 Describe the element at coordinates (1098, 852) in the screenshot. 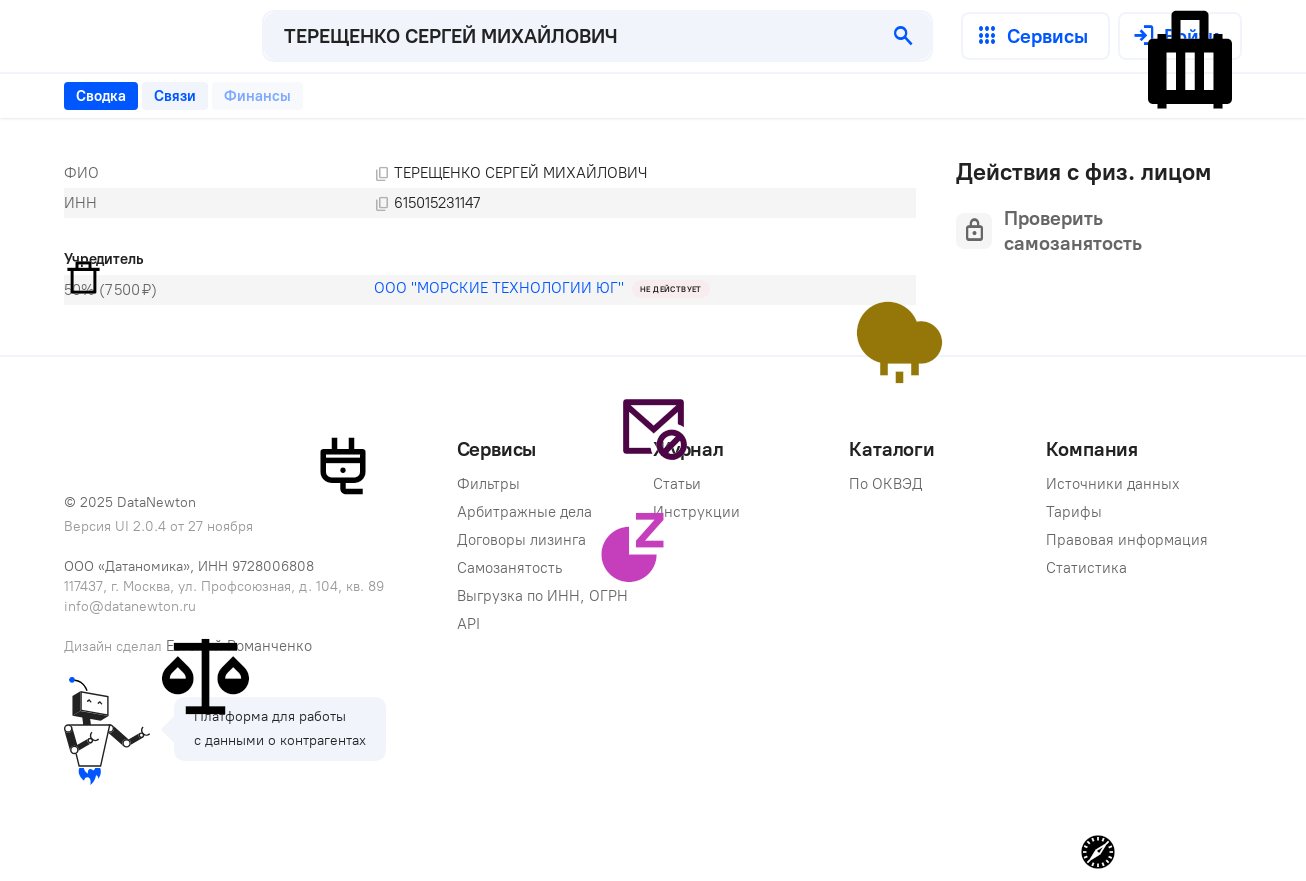

I see `open Safari web browser` at that location.